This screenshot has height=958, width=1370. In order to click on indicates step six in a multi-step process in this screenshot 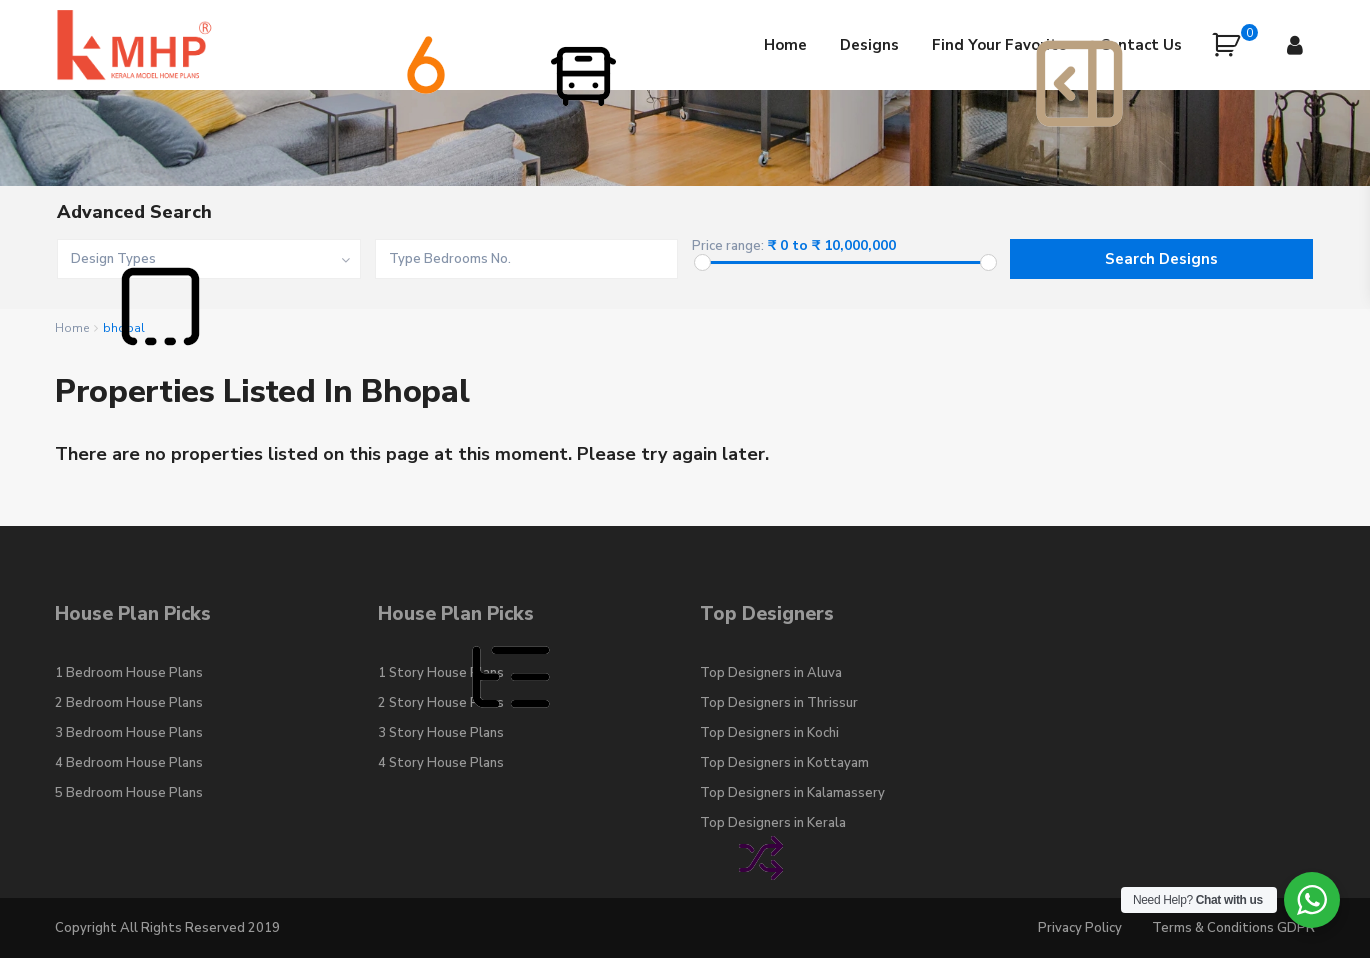, I will do `click(426, 65)`.